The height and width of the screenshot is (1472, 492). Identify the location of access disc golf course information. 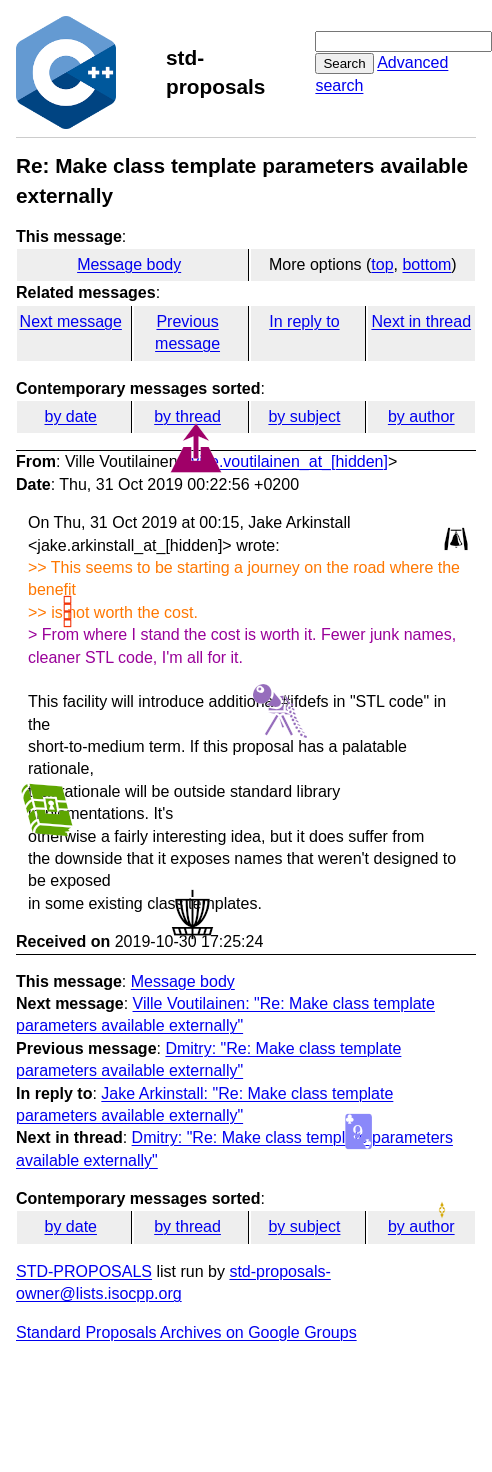
(192, 914).